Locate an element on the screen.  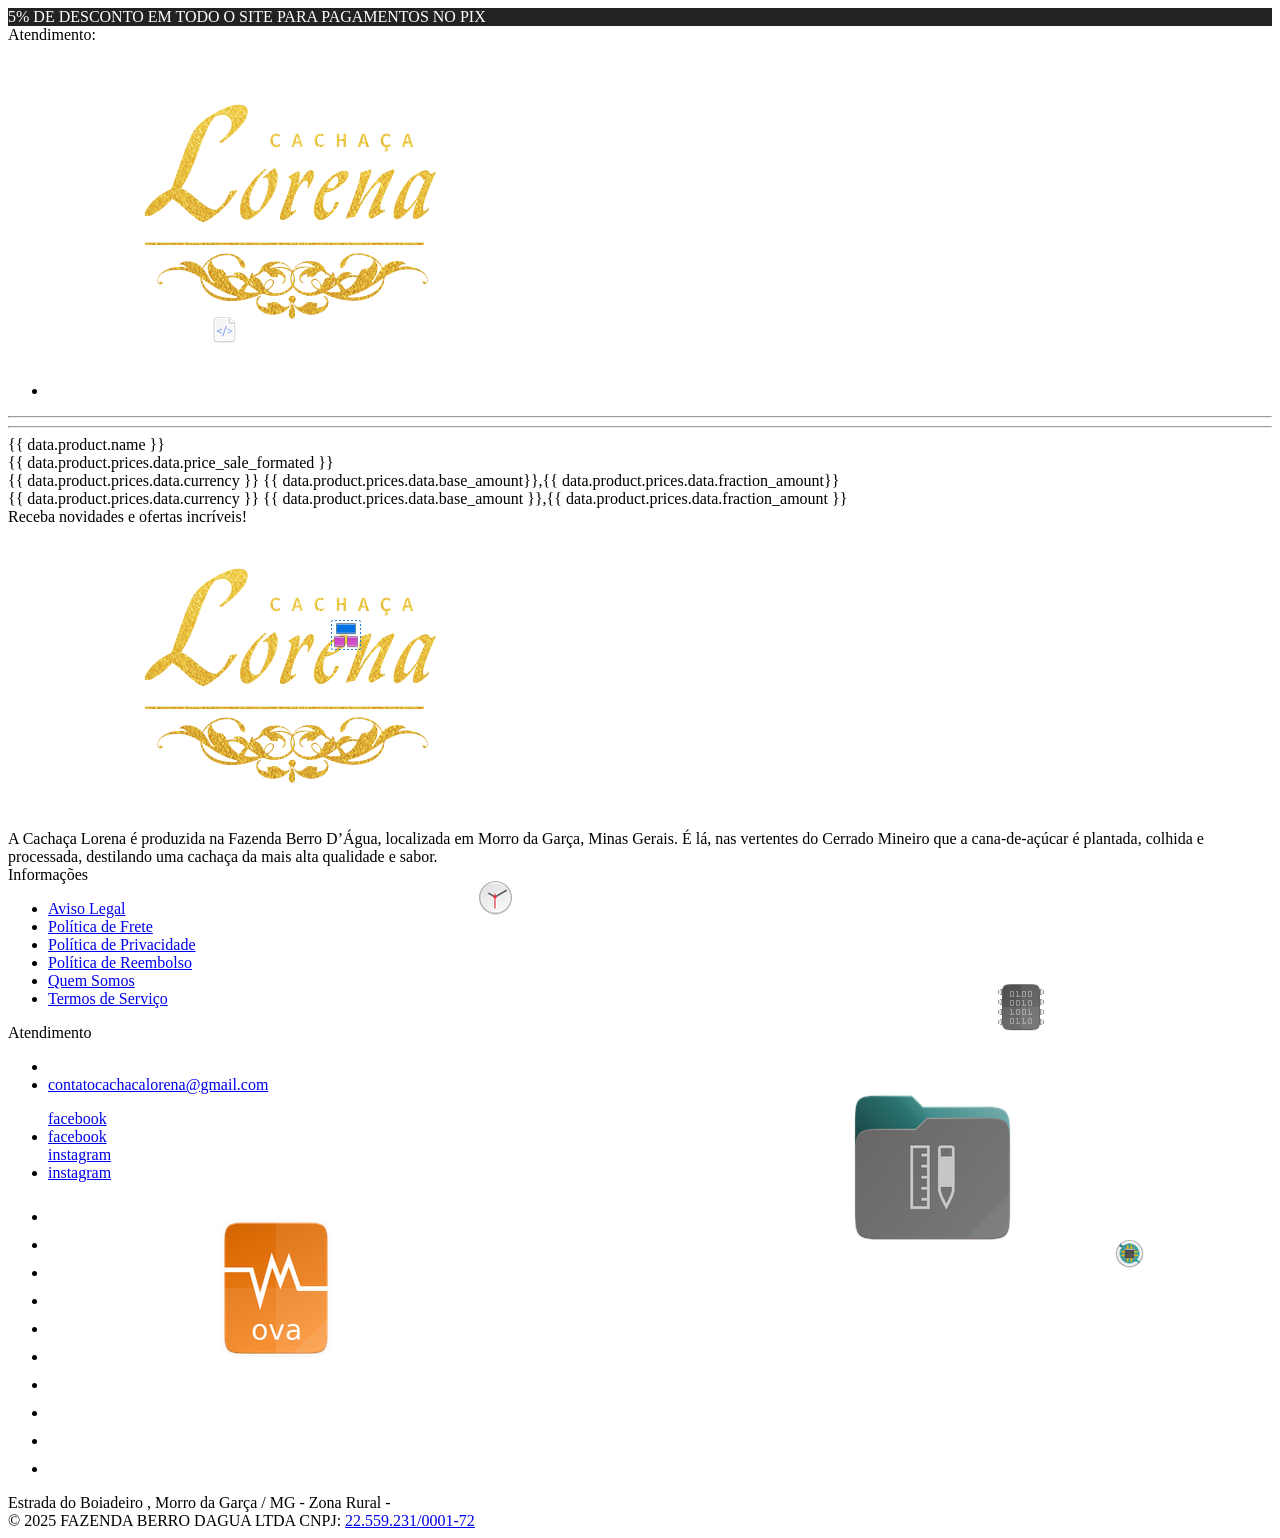
select all items in the current view is located at coordinates (346, 635).